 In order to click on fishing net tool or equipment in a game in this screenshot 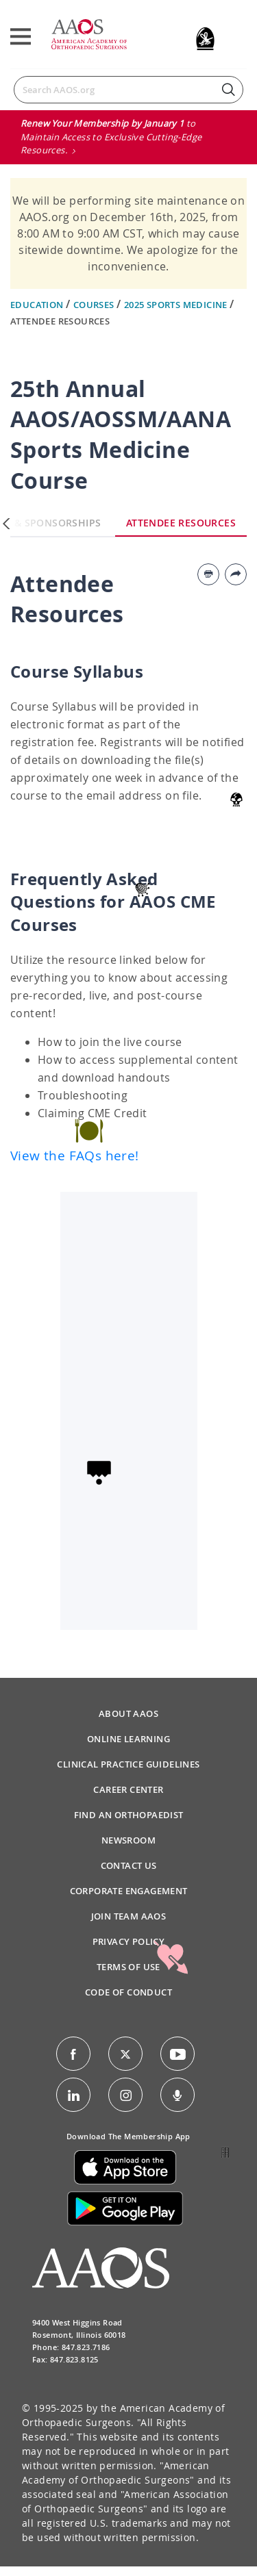, I will do `click(143, 890)`.